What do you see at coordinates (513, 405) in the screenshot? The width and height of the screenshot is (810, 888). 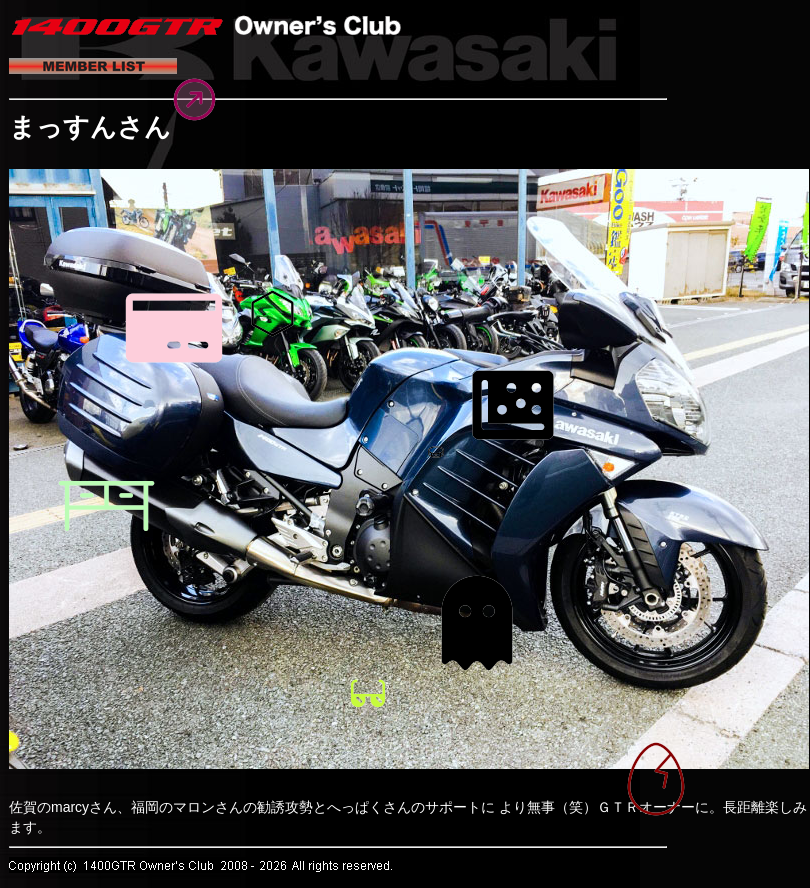 I see `view scatter plot data visualization` at bounding box center [513, 405].